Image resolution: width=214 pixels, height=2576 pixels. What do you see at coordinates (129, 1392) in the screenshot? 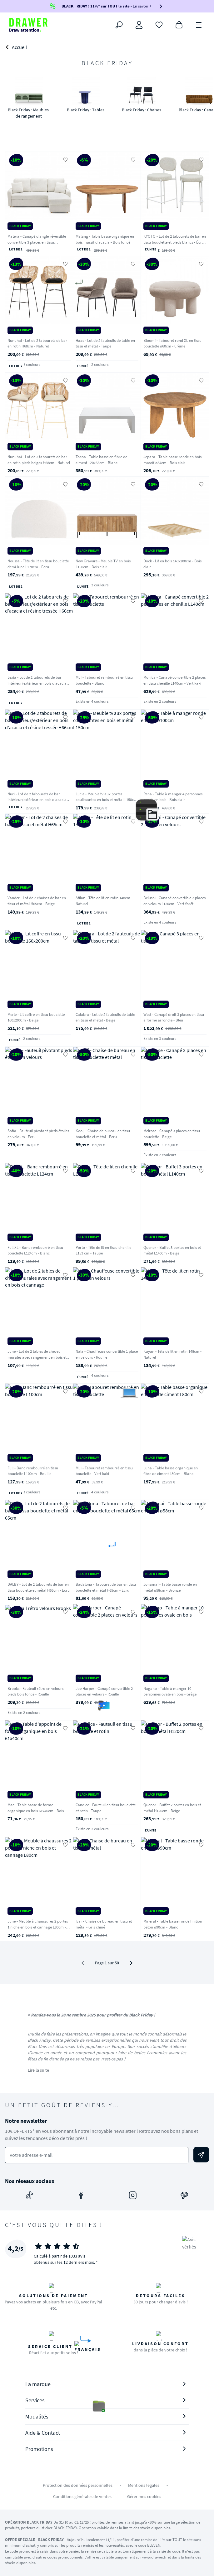
I see `indicates this macbook air in system preferences` at bounding box center [129, 1392].